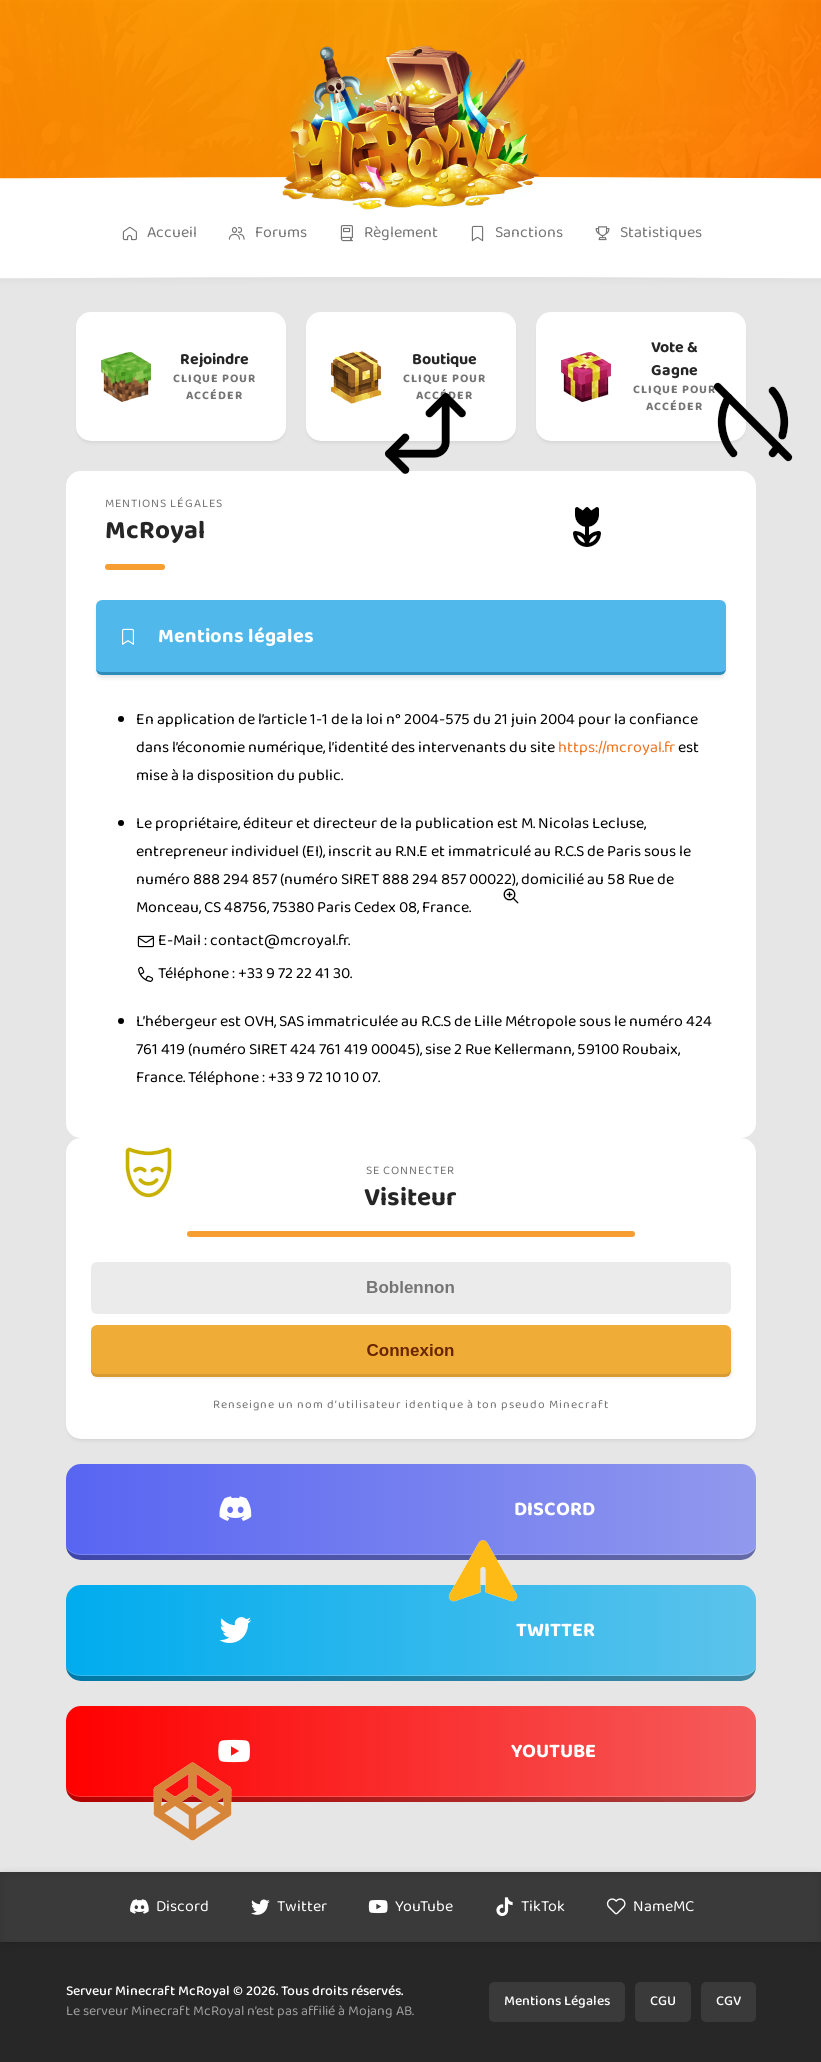 The width and height of the screenshot is (821, 2062). I want to click on open CodePen website, so click(192, 1801).